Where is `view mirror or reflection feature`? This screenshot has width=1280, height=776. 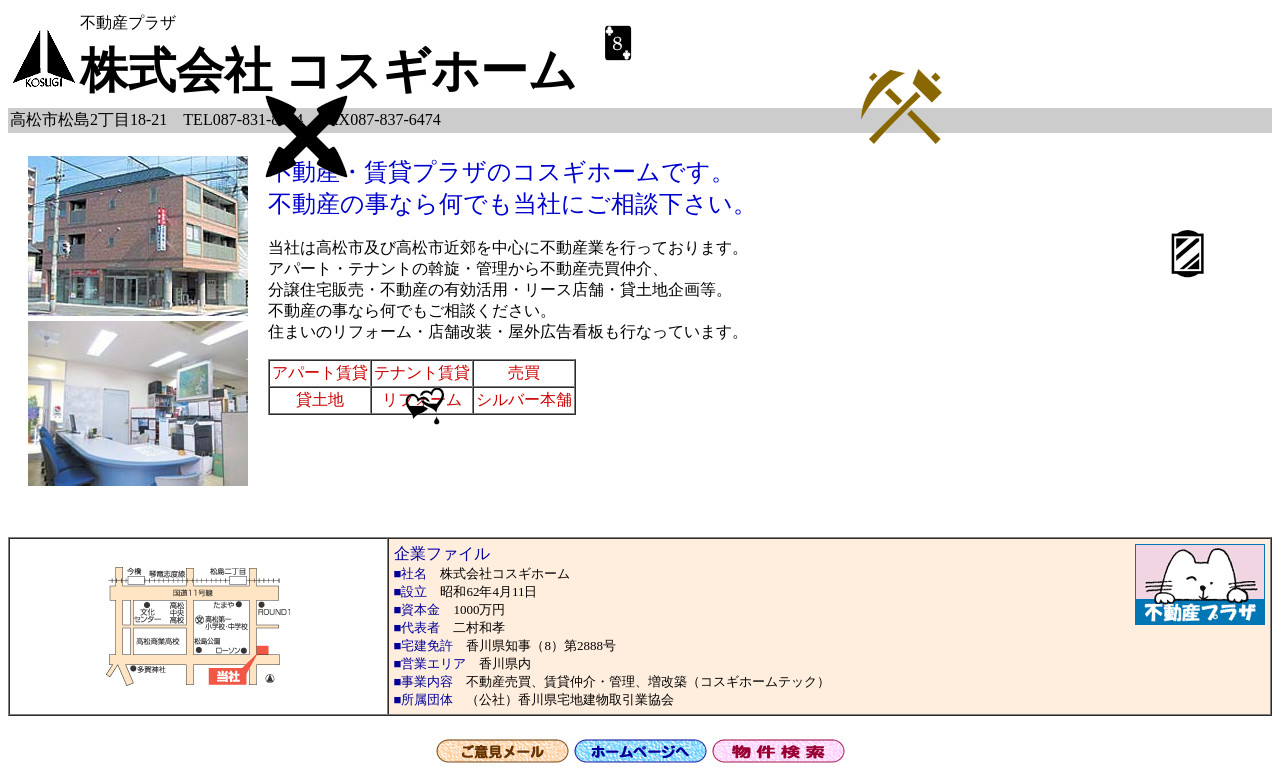
view mirror or reflection feature is located at coordinates (1187, 253).